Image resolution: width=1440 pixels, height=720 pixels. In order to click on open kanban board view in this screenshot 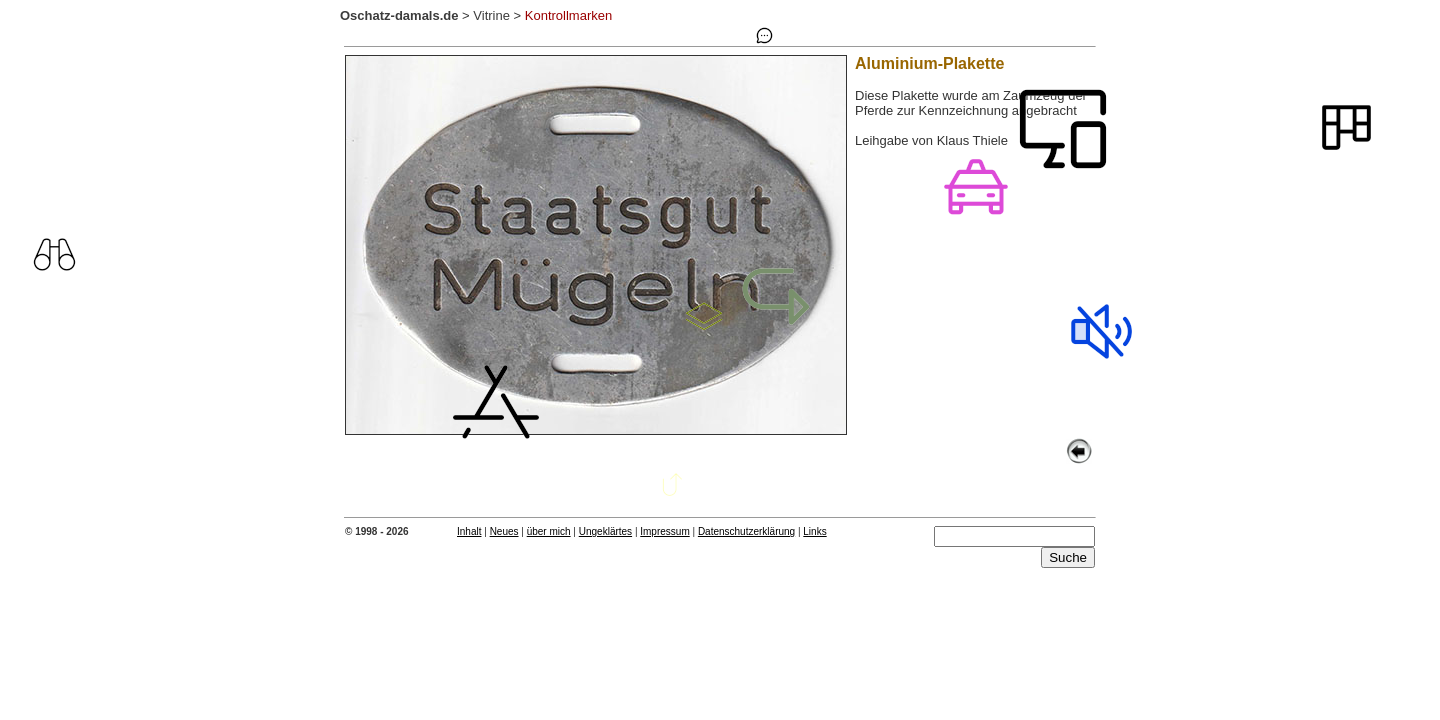, I will do `click(1346, 125)`.